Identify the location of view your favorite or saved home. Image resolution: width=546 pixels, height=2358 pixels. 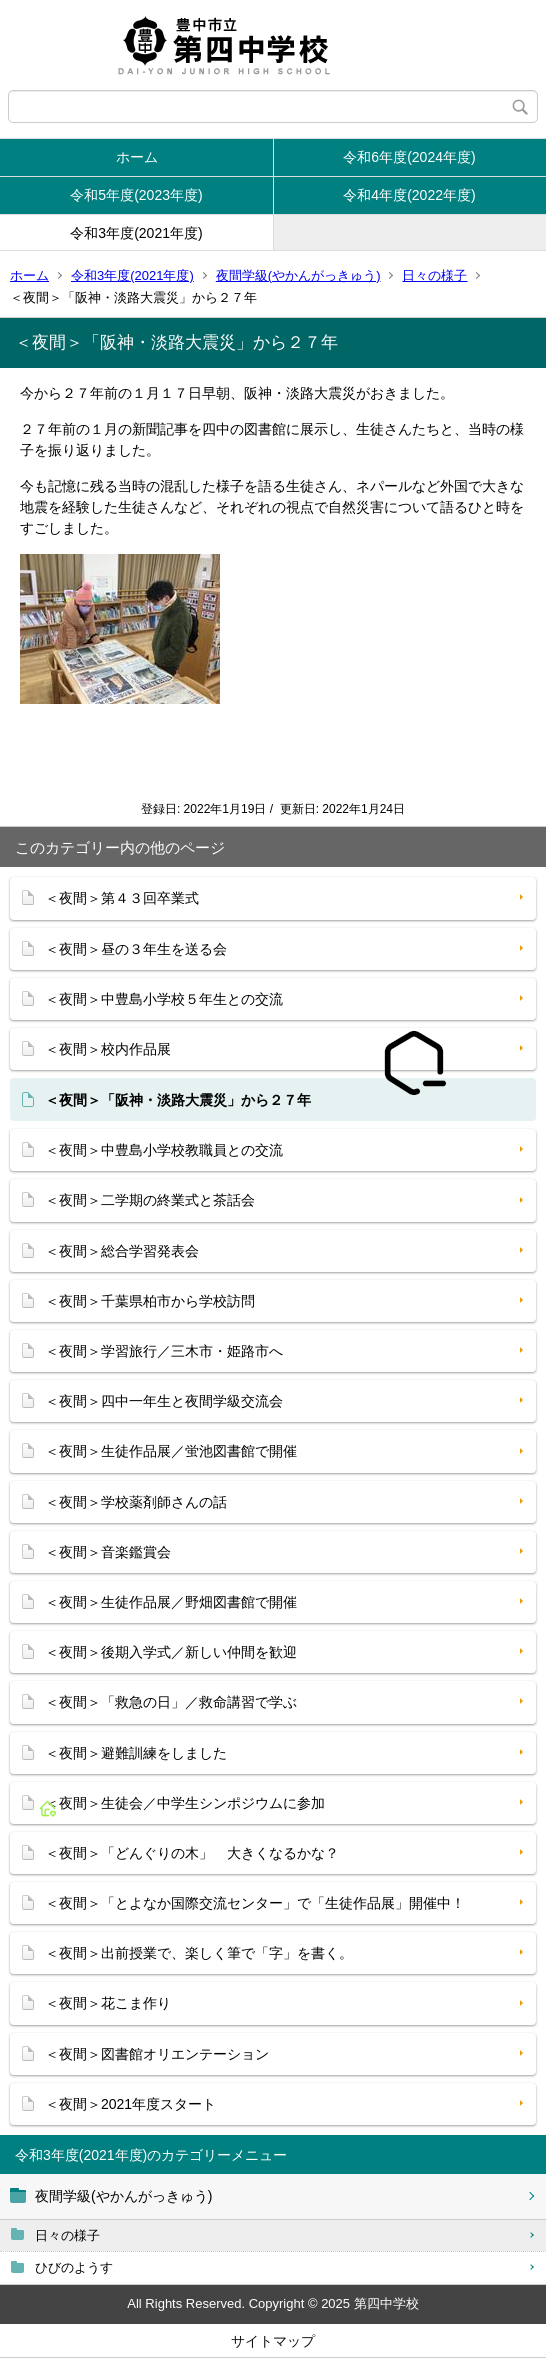
(47, 1808).